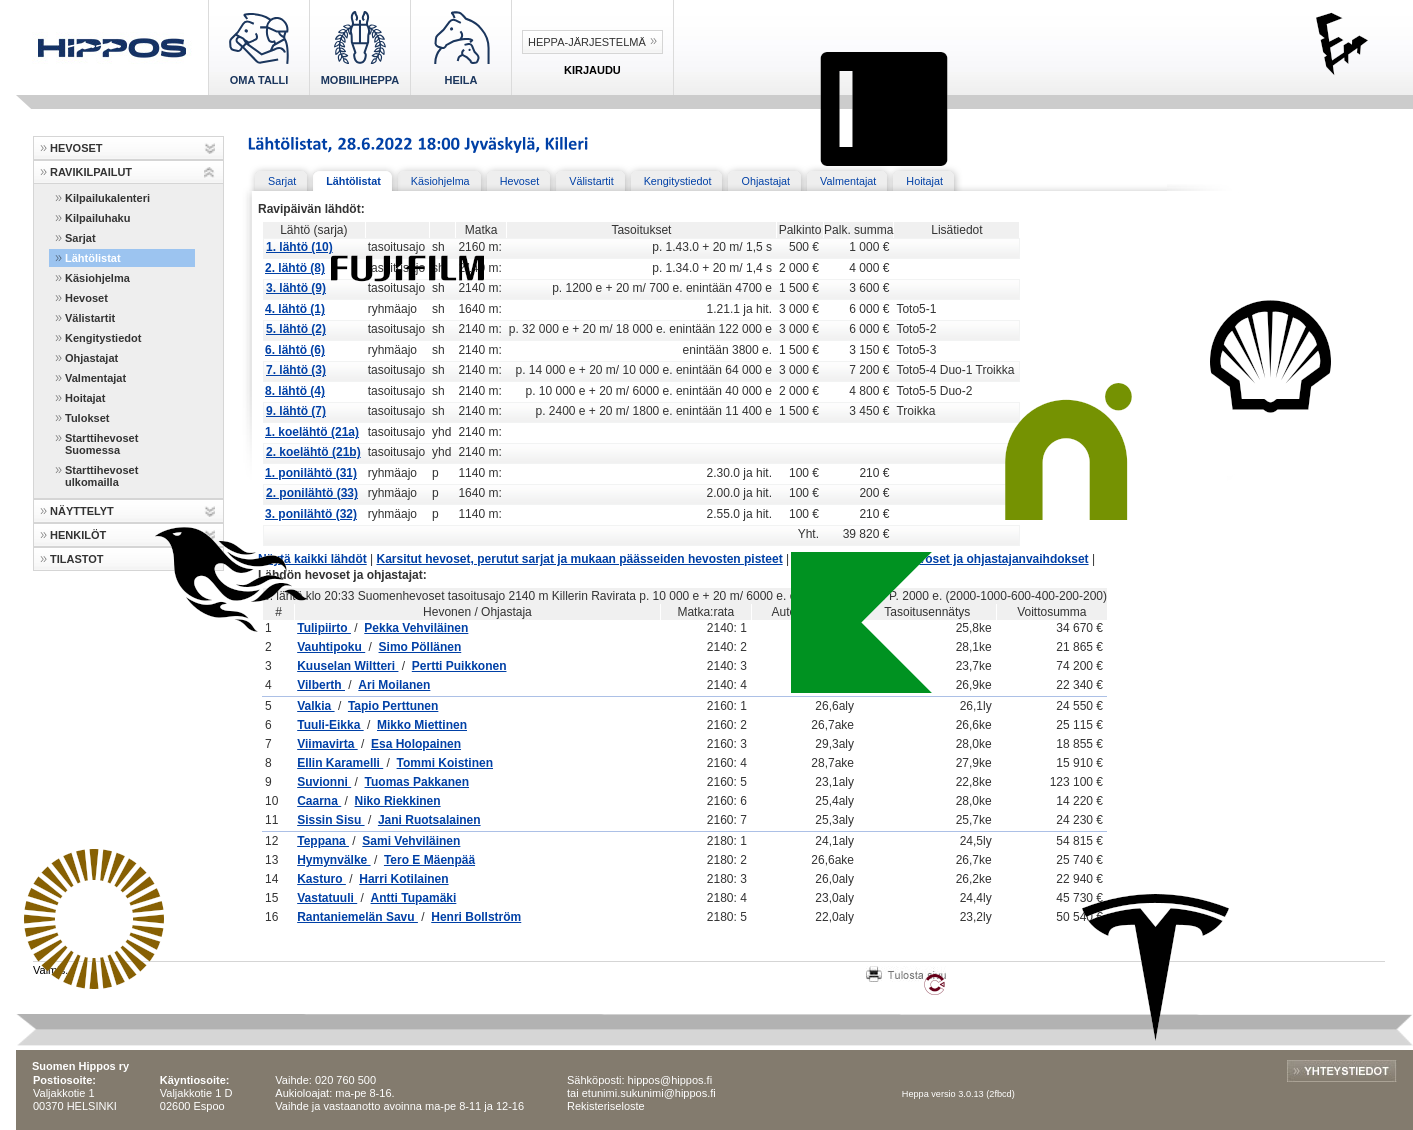 The height and width of the screenshot is (1130, 1413). I want to click on construct 3 game development software logo, so click(934, 984).